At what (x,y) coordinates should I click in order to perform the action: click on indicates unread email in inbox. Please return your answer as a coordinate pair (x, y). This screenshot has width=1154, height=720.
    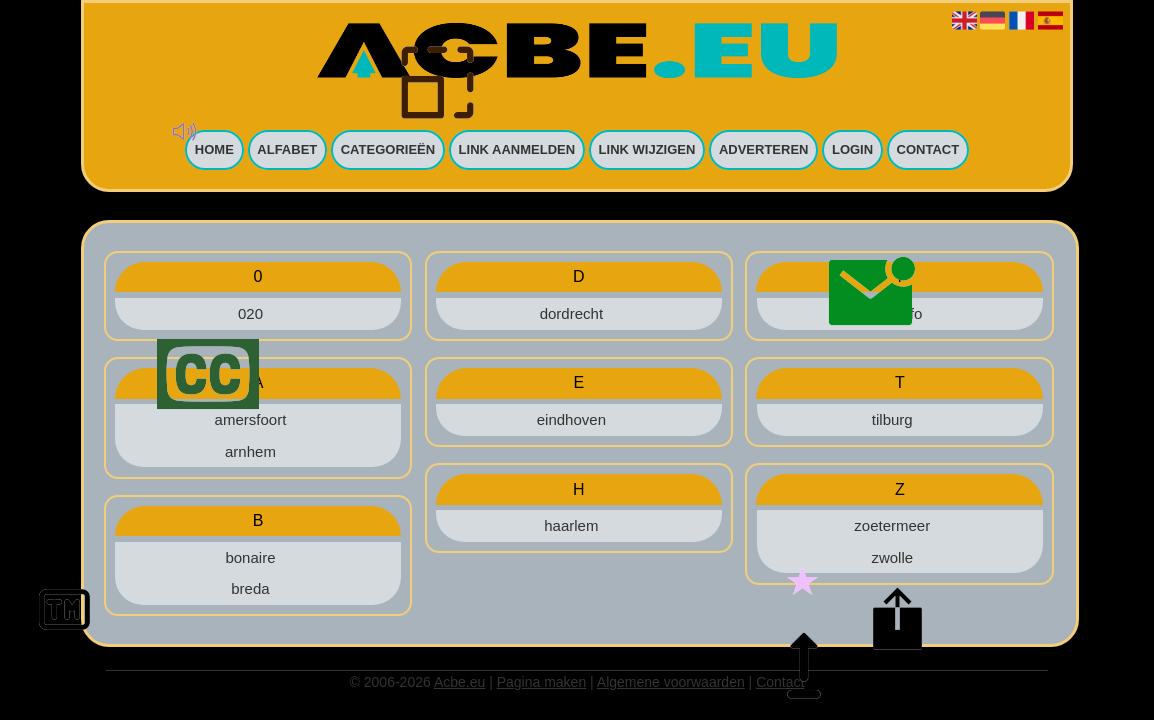
    Looking at the image, I should click on (870, 292).